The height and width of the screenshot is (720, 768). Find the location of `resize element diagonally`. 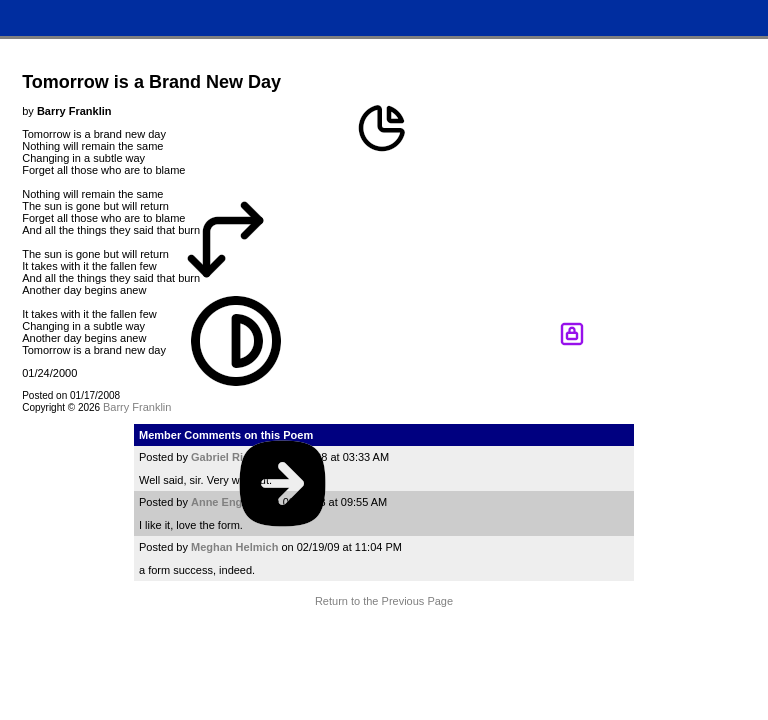

resize element diagonally is located at coordinates (225, 239).